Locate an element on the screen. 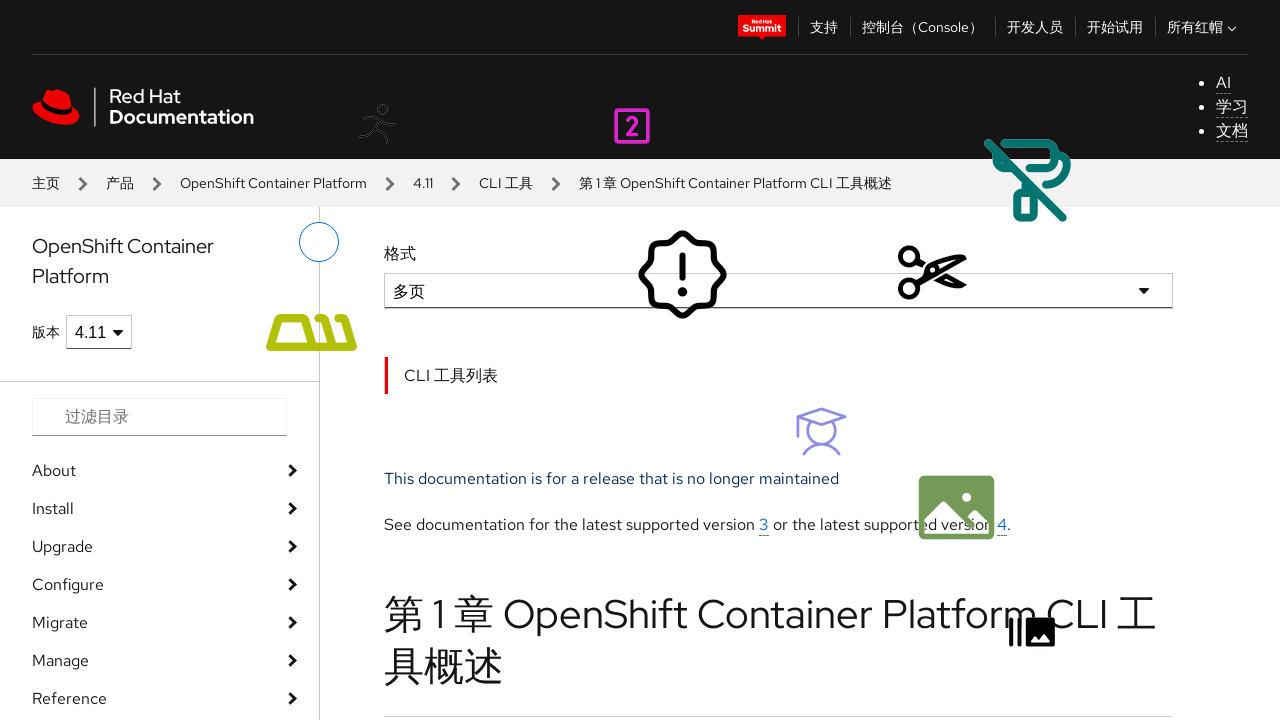 This screenshot has height=720, width=1280. disable paint or fill tool is located at coordinates (1025, 180).